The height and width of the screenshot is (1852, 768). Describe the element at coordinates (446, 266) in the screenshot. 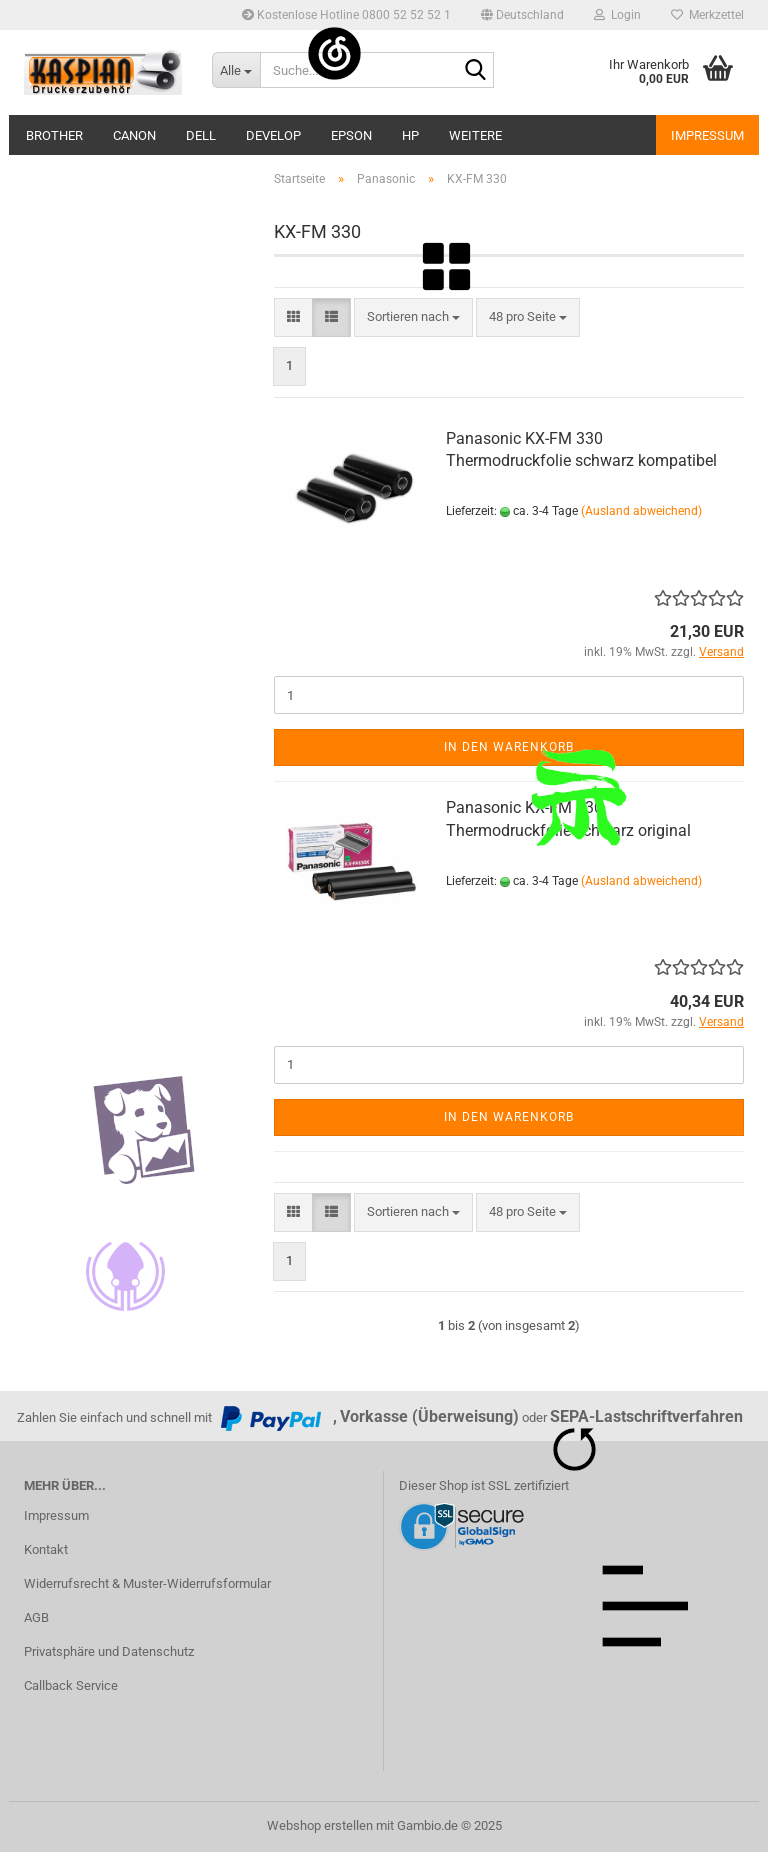

I see `access app grid or menu` at that location.